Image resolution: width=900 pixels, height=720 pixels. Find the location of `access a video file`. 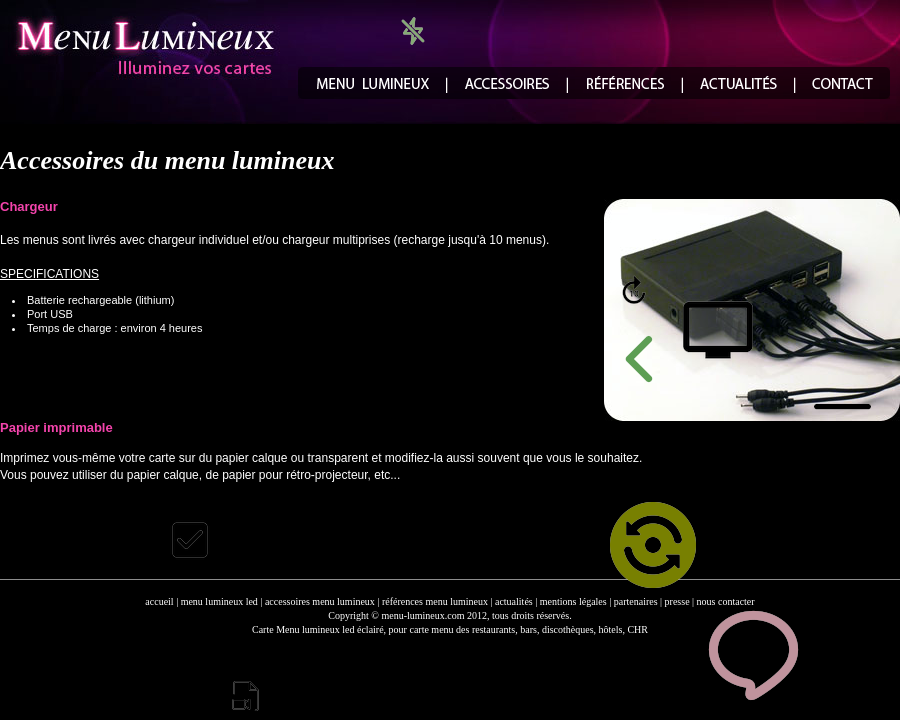

access a video file is located at coordinates (246, 696).